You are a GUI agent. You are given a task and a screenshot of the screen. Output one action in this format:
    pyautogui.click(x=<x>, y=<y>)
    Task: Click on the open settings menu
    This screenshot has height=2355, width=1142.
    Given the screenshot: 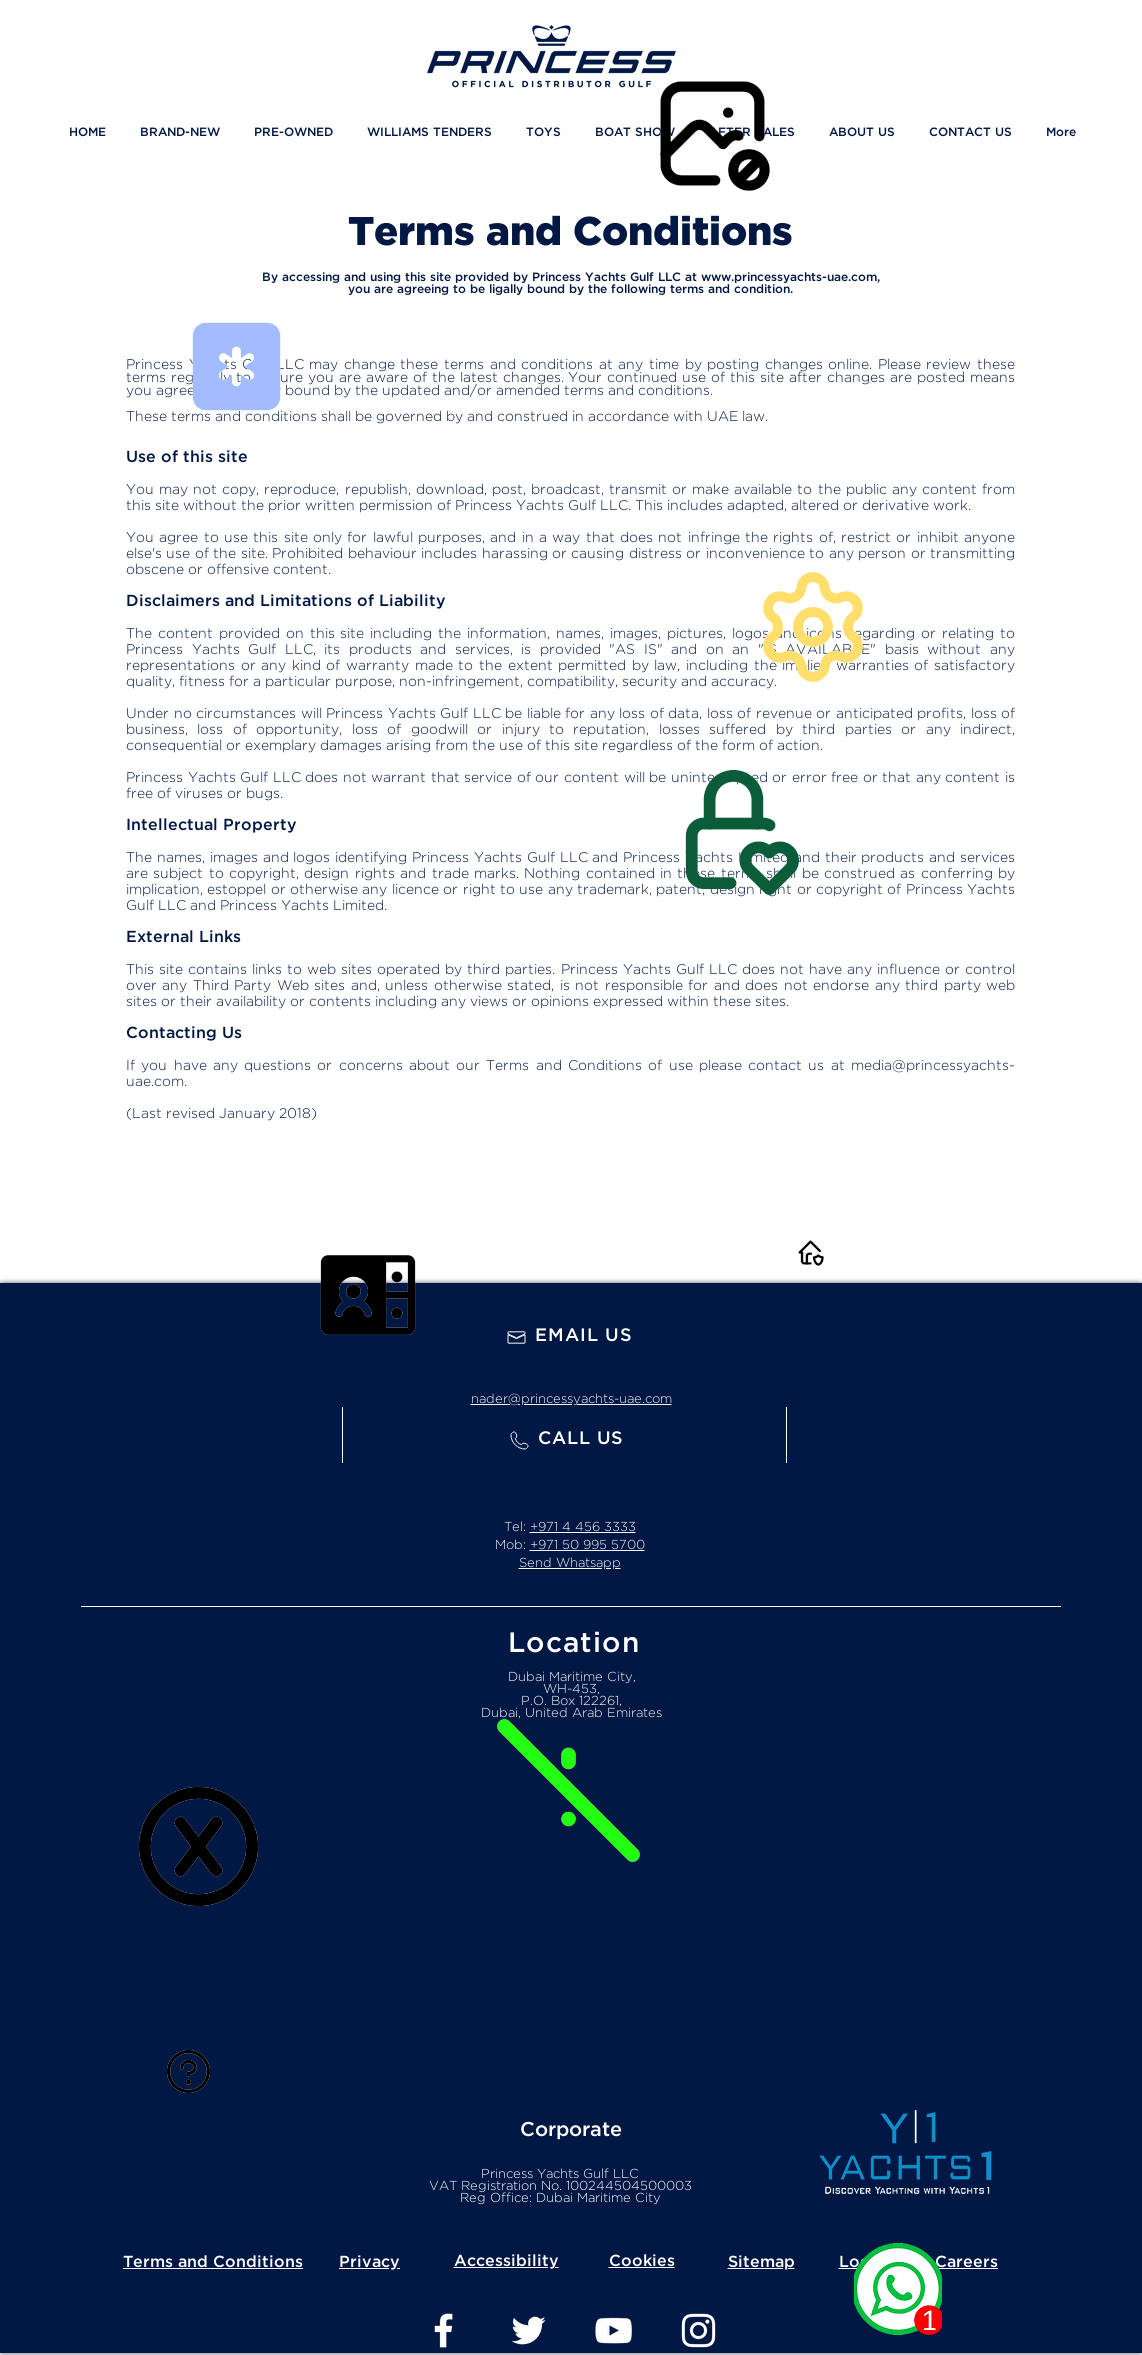 What is the action you would take?
    pyautogui.click(x=813, y=627)
    